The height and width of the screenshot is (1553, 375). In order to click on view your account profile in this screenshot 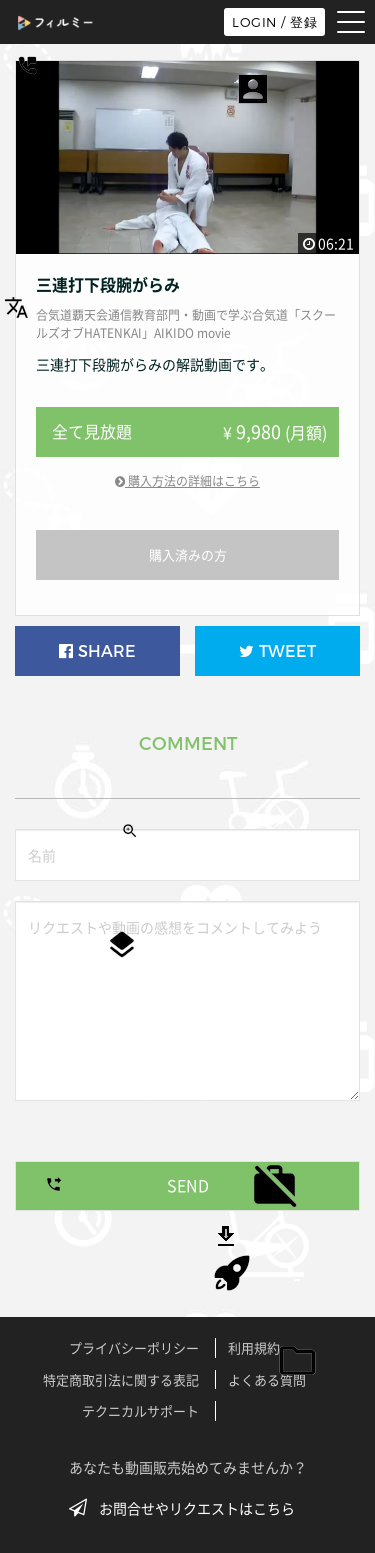, I will do `click(253, 89)`.